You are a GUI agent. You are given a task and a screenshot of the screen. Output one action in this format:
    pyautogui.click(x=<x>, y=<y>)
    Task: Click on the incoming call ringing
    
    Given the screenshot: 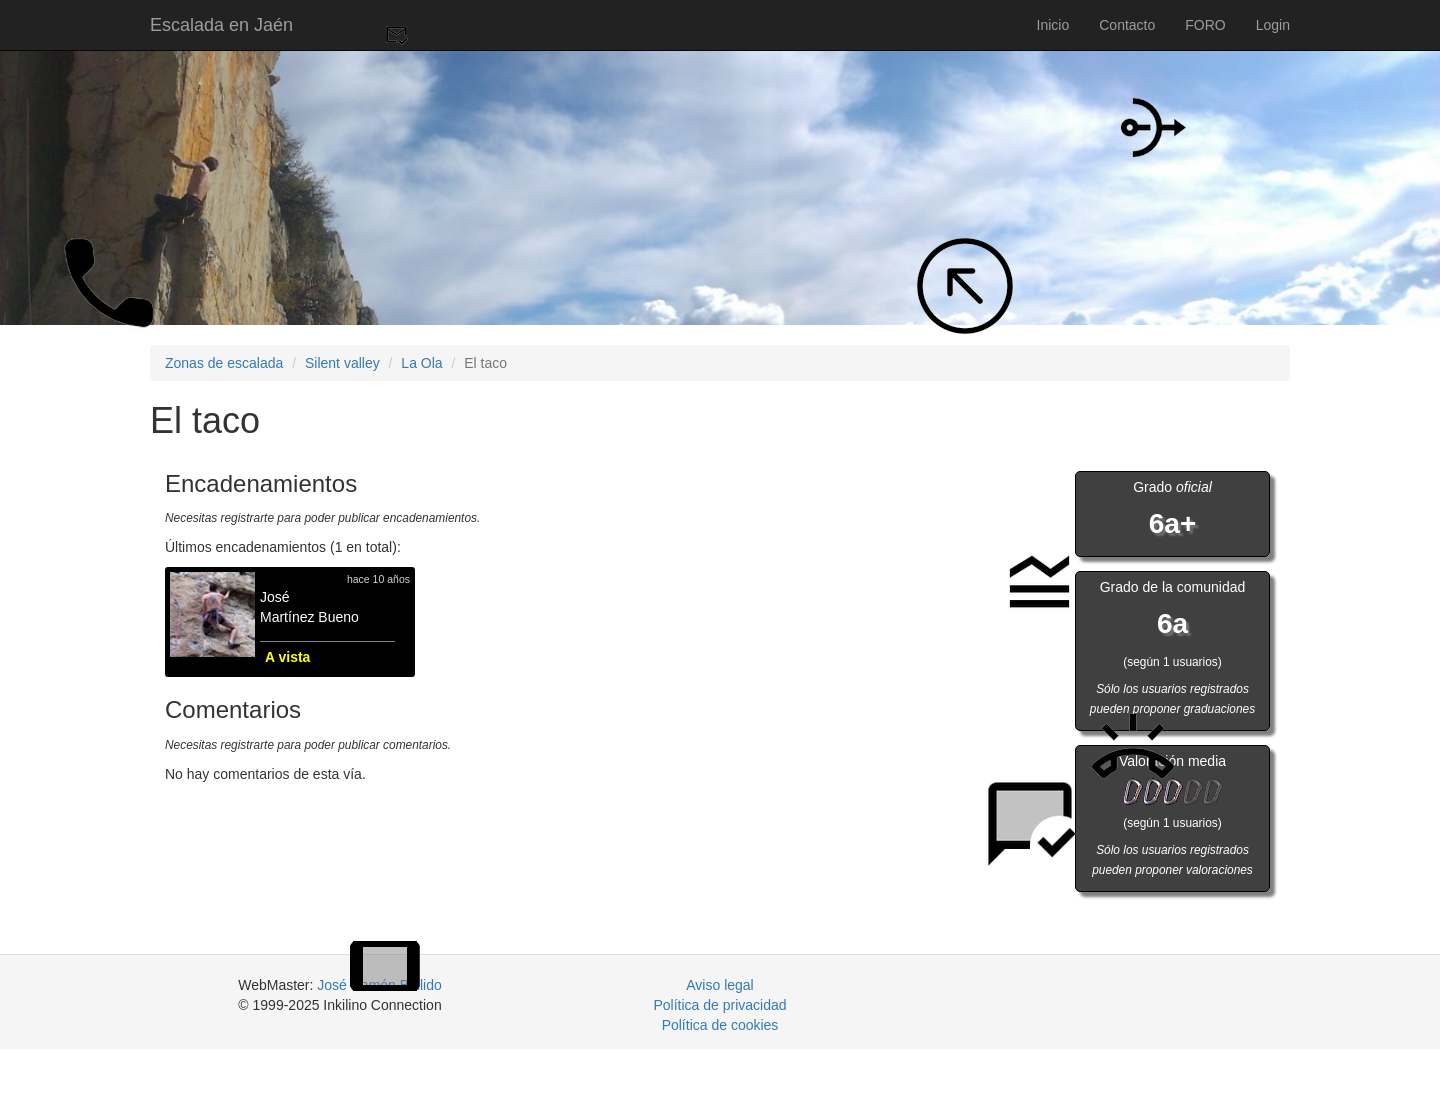 What is the action you would take?
    pyautogui.click(x=1133, y=748)
    